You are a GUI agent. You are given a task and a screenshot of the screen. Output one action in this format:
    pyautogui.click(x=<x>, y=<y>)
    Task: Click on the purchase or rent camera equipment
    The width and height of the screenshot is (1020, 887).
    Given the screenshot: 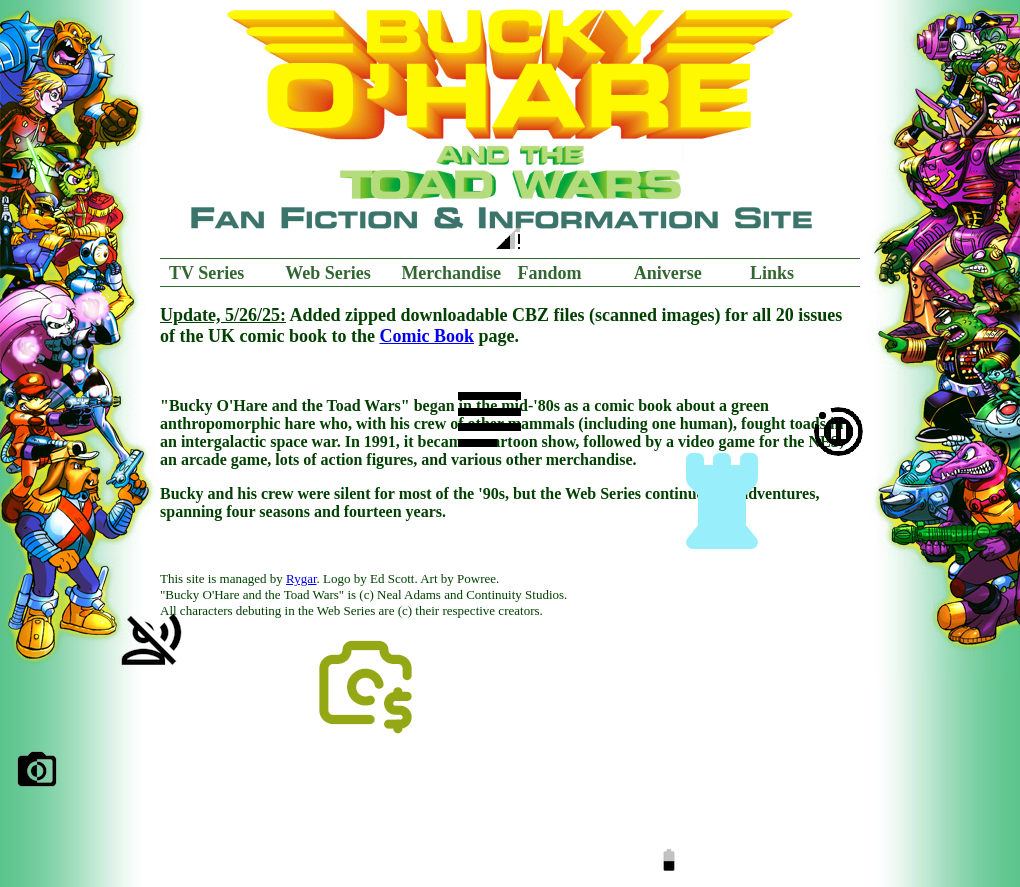 What is the action you would take?
    pyautogui.click(x=365, y=682)
    